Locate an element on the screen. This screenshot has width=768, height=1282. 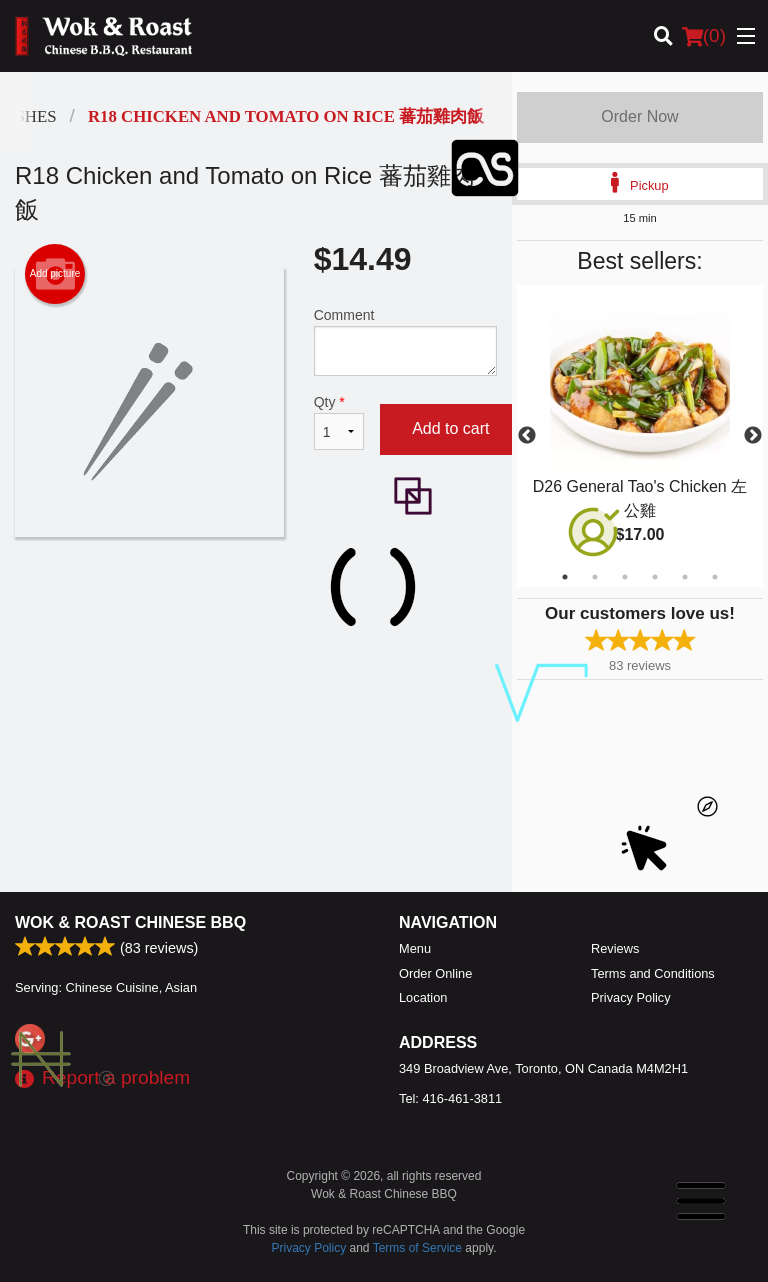
intersect or merge two layers is located at coordinates (413, 496).